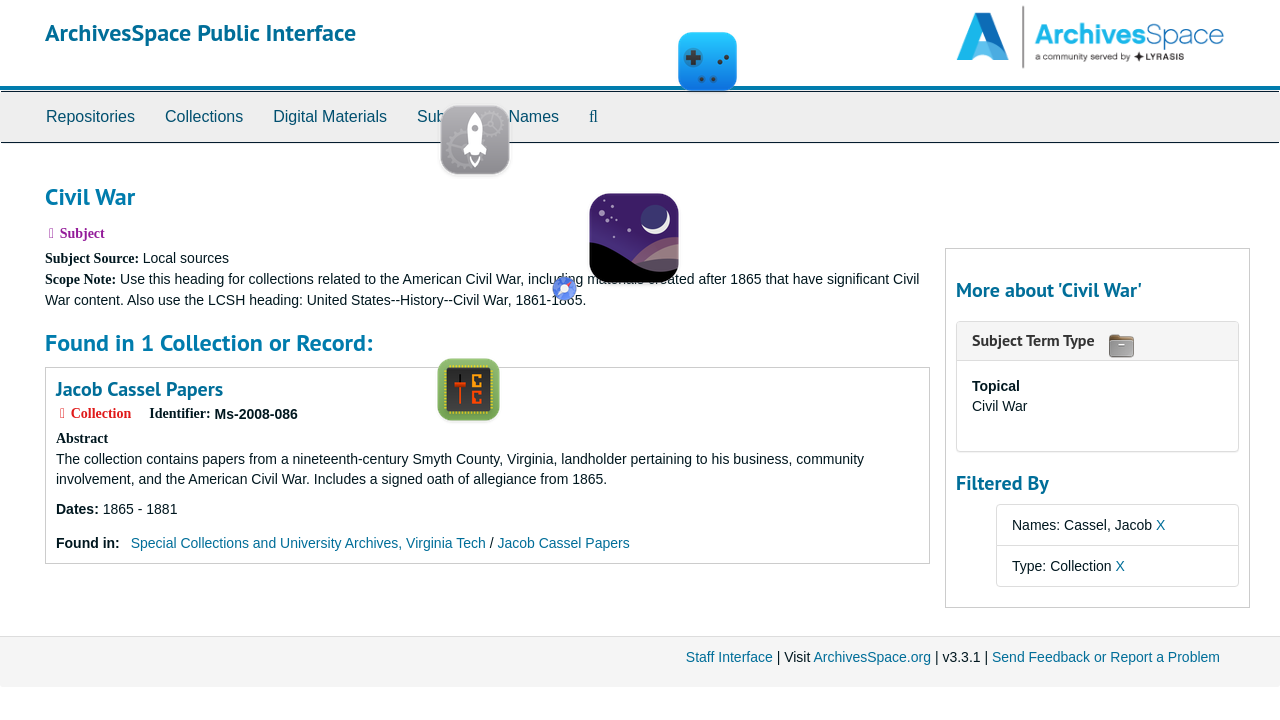 The image size is (1280, 720). Describe the element at coordinates (564, 288) in the screenshot. I see `open web browser` at that location.